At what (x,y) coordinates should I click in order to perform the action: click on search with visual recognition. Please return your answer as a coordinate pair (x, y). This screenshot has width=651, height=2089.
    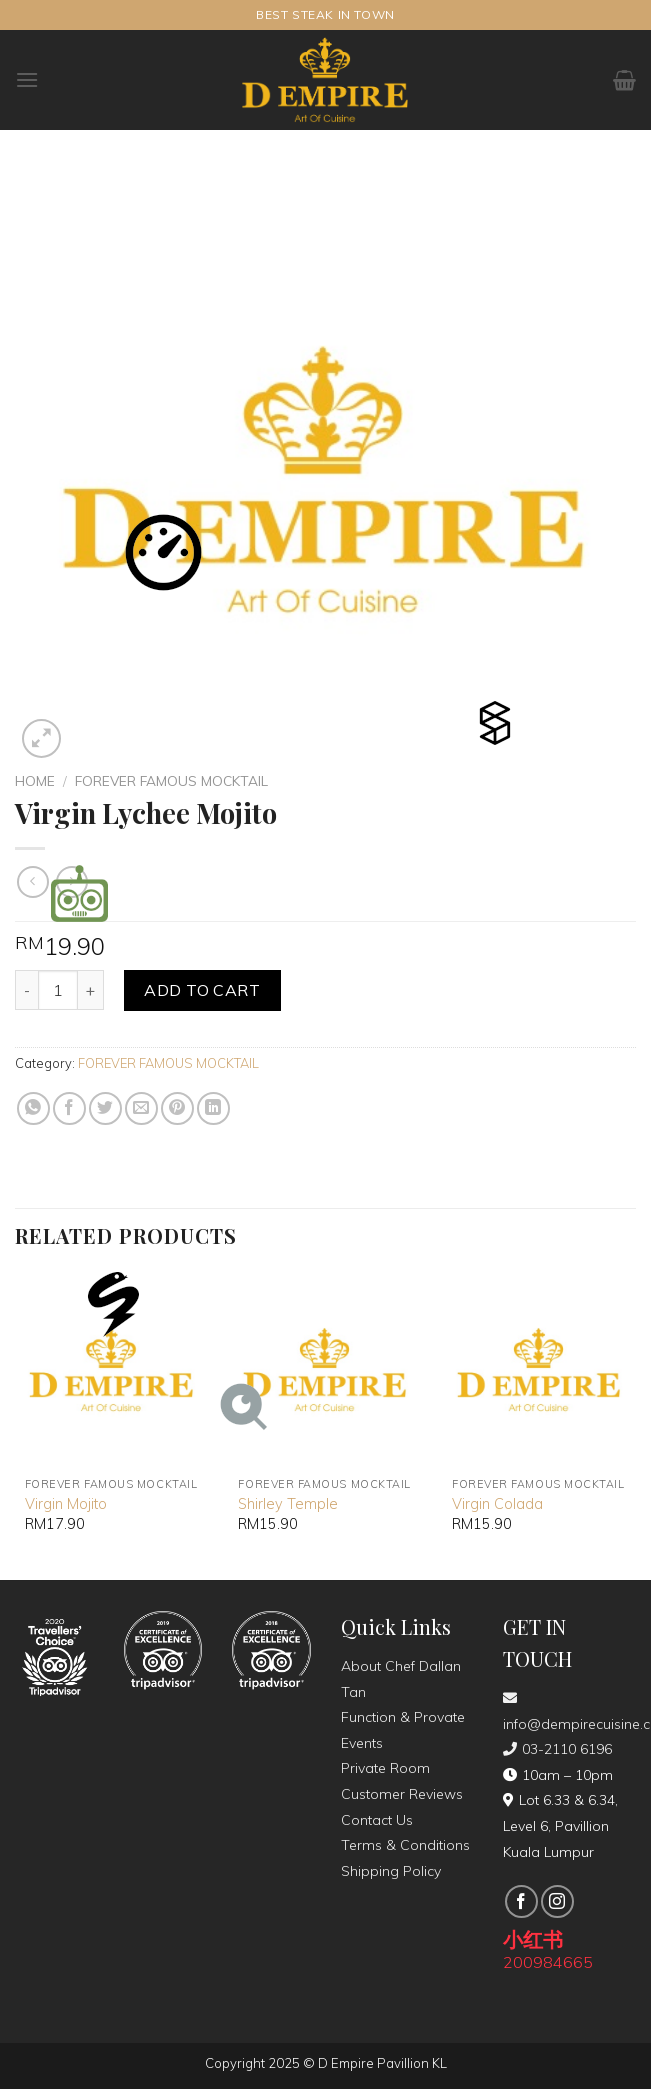
    Looking at the image, I should click on (243, 1406).